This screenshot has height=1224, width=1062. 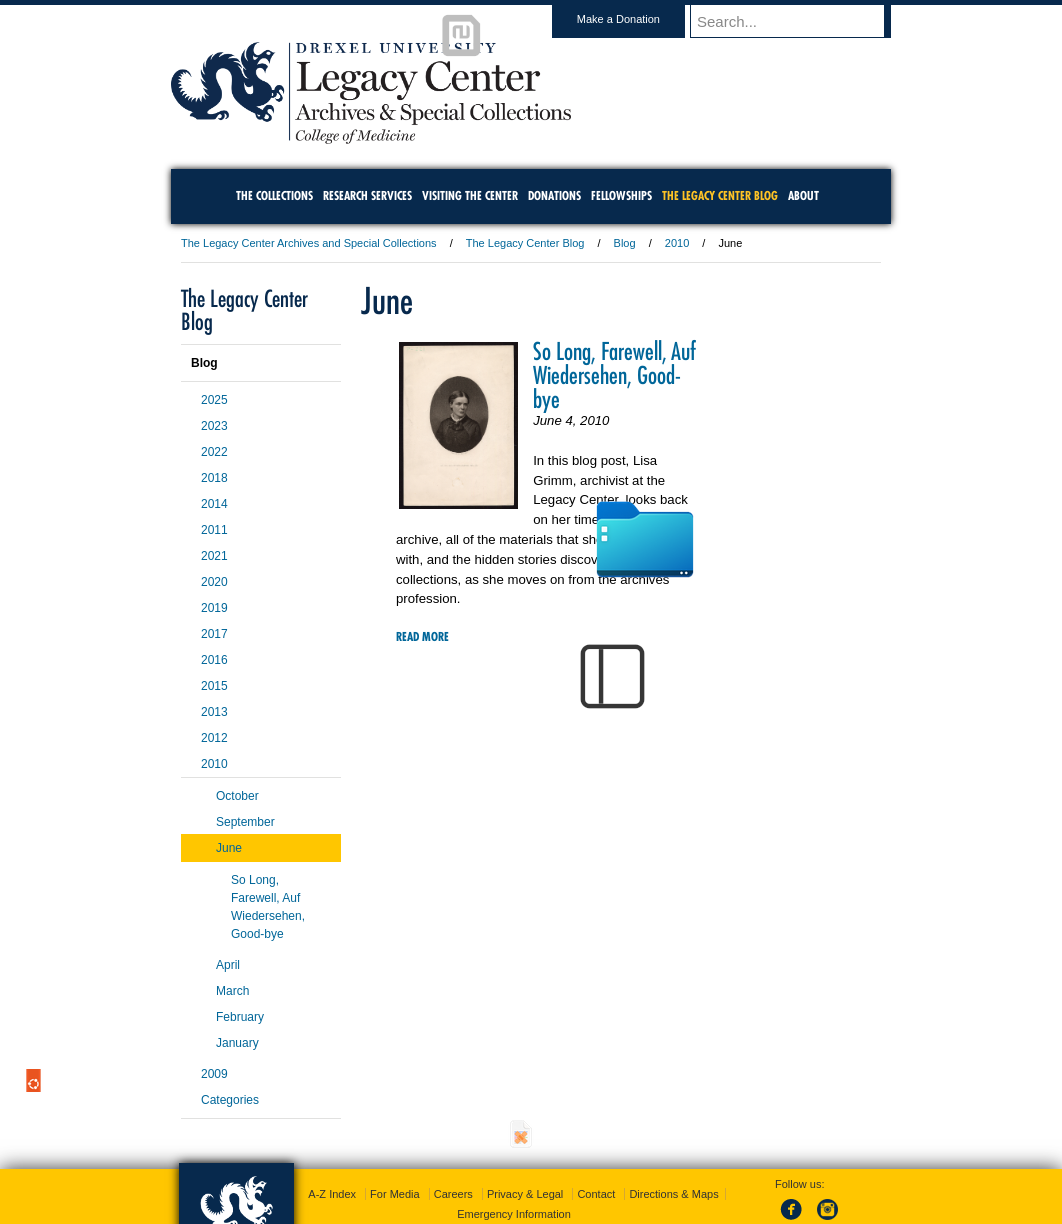 What do you see at coordinates (459, 35) in the screenshot?
I see `access flash media or USB storage device` at bounding box center [459, 35].